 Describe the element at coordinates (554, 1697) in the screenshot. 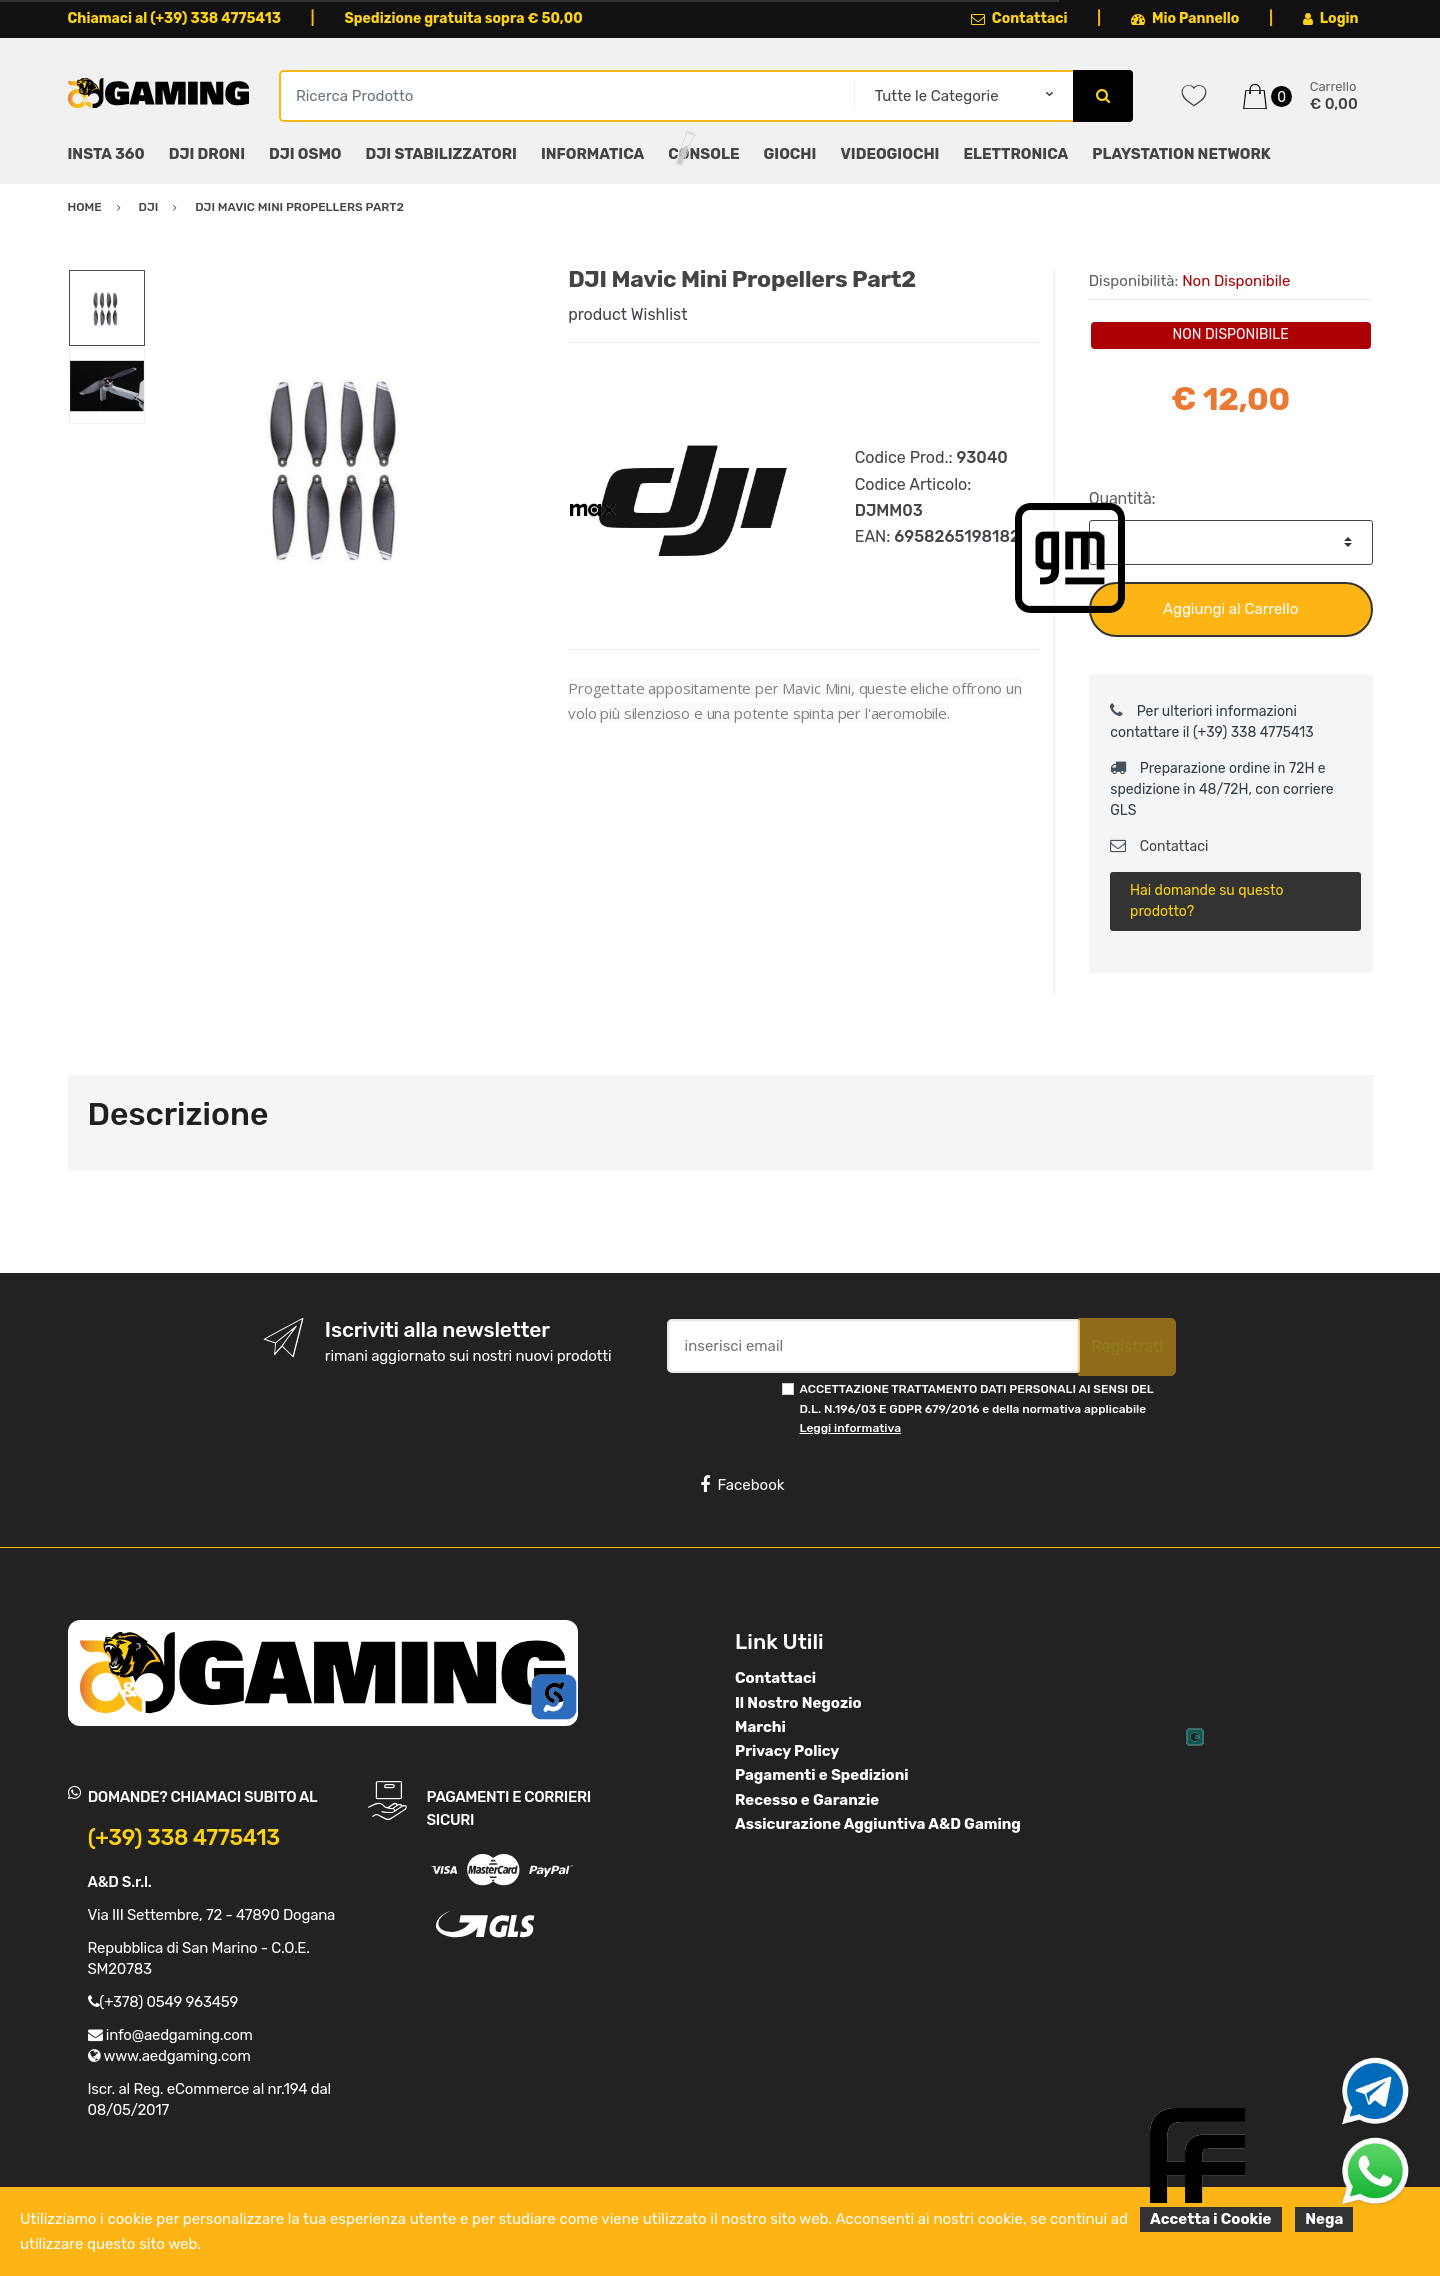

I see `sellcast brand logo` at that location.